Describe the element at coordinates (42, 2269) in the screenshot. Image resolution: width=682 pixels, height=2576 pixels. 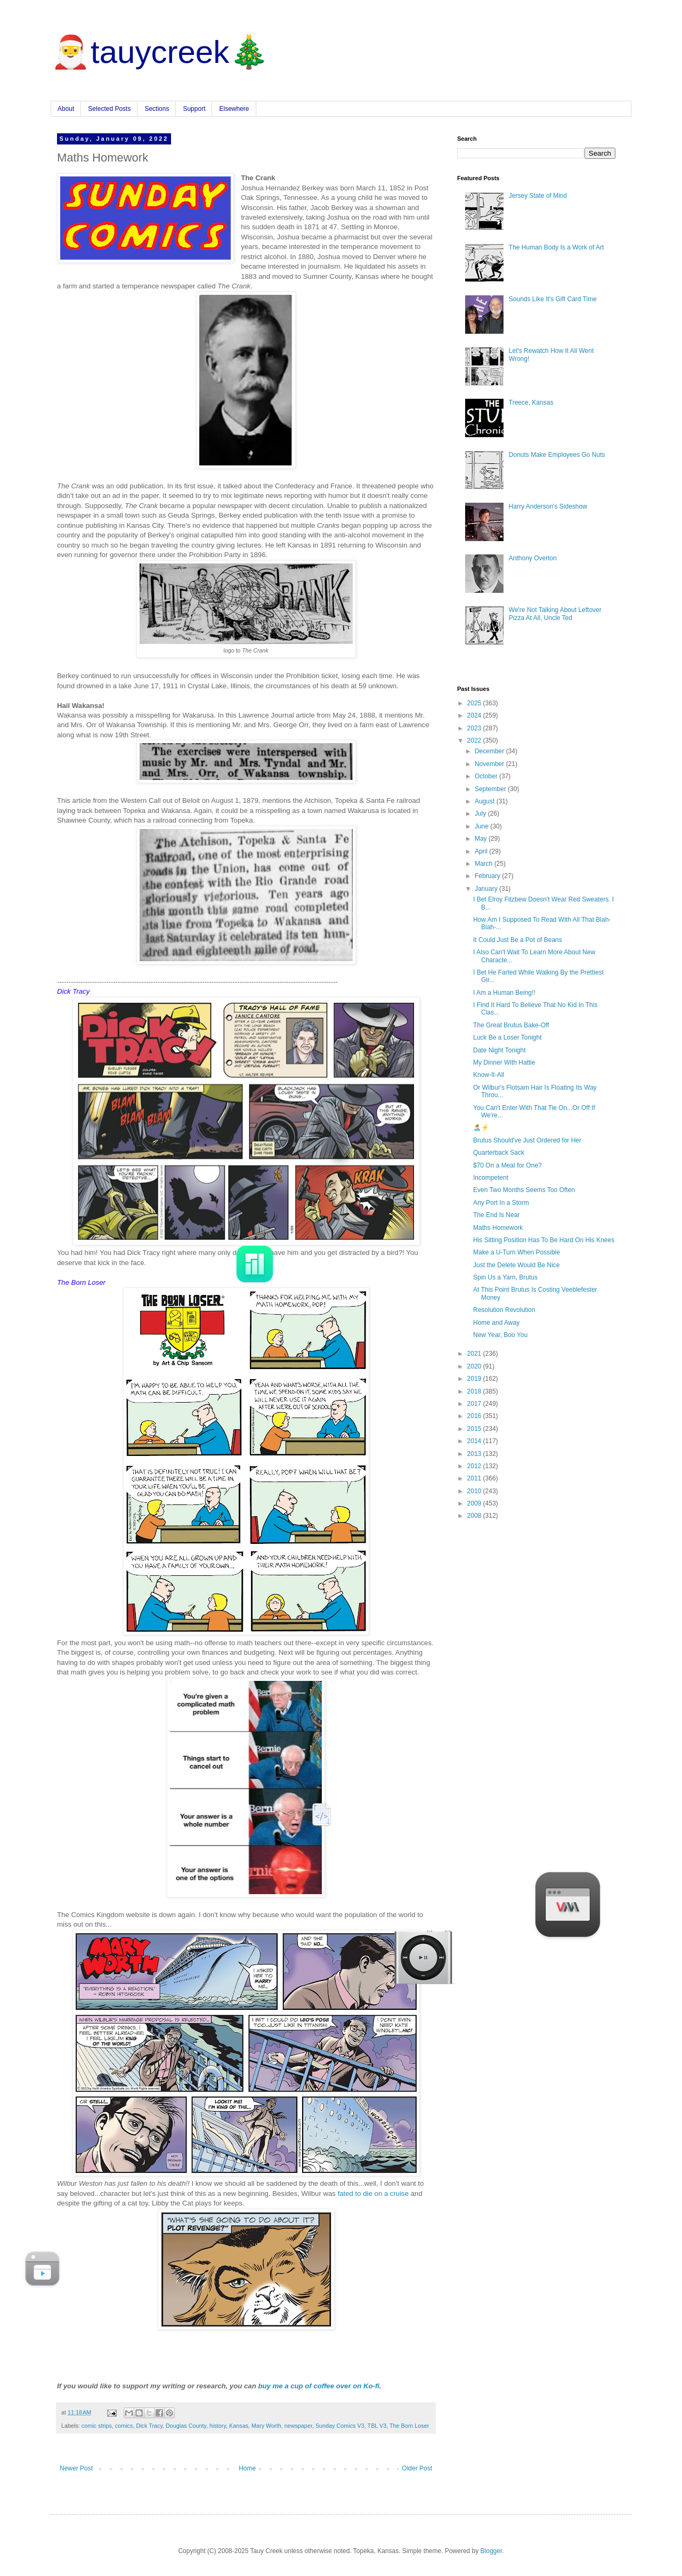
I see `open video or media playback preferences` at that location.